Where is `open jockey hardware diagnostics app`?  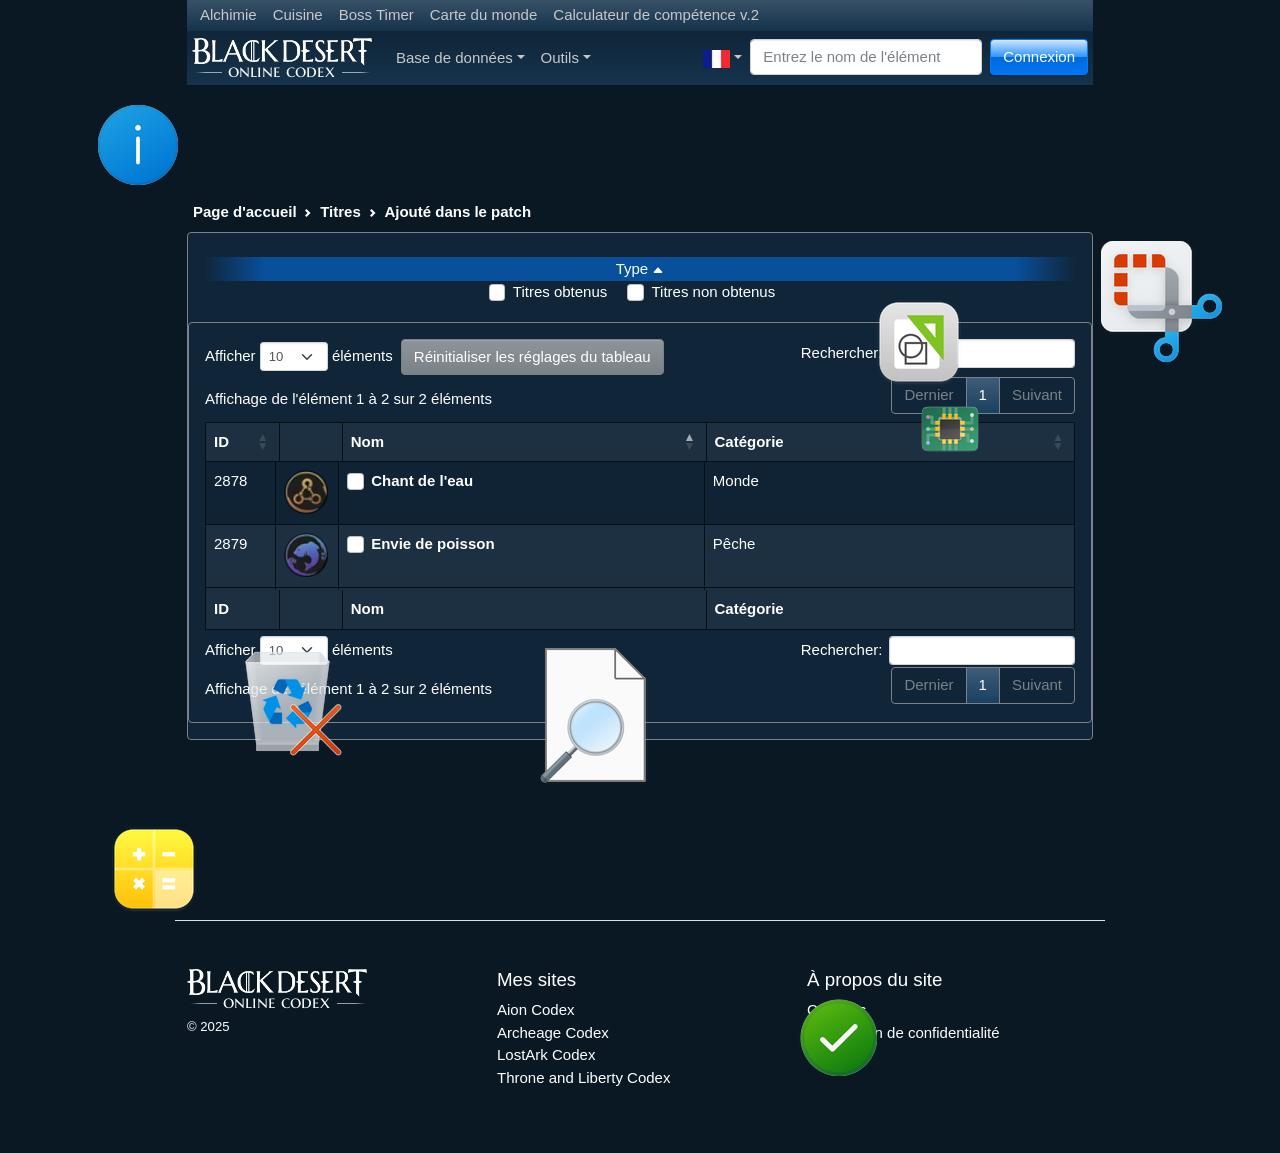
open jockey hardware diagnostics app is located at coordinates (950, 429).